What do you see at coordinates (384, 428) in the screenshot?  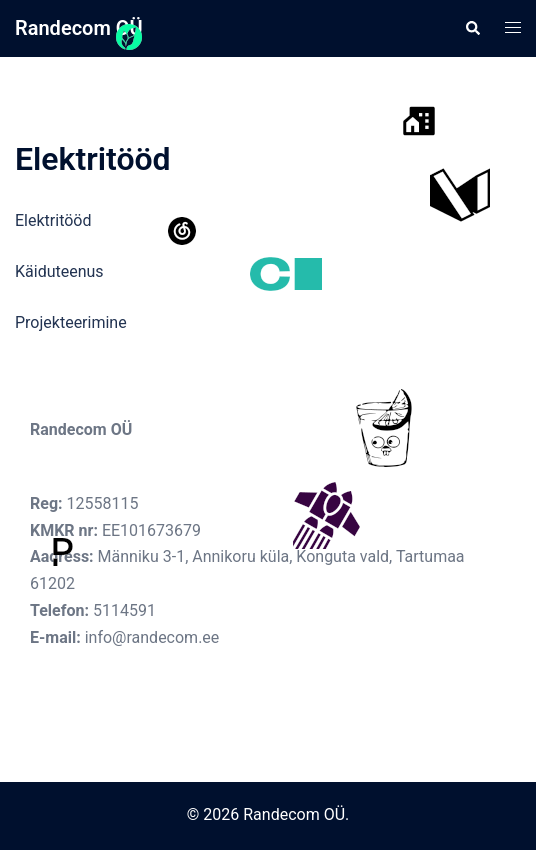 I see `gin web framework logo` at bounding box center [384, 428].